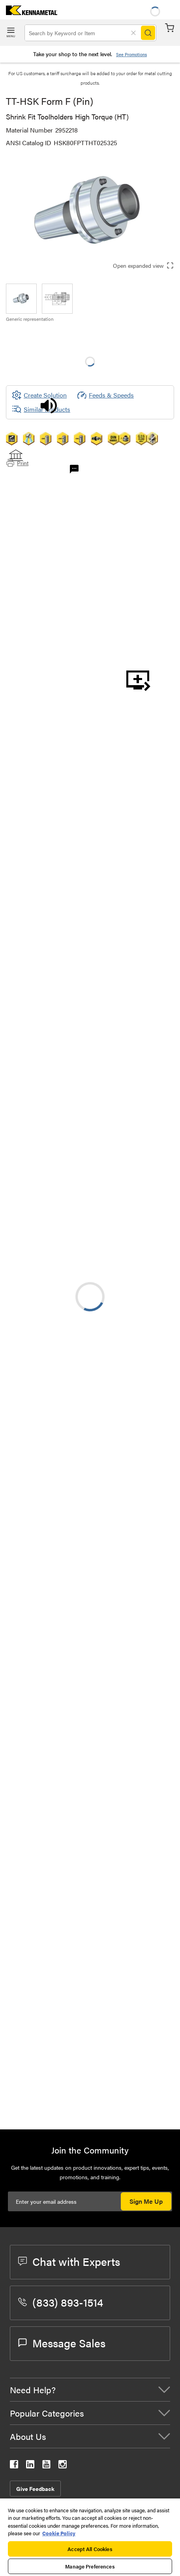 The height and width of the screenshot is (2576, 180). I want to click on open text messaging app, so click(74, 469).